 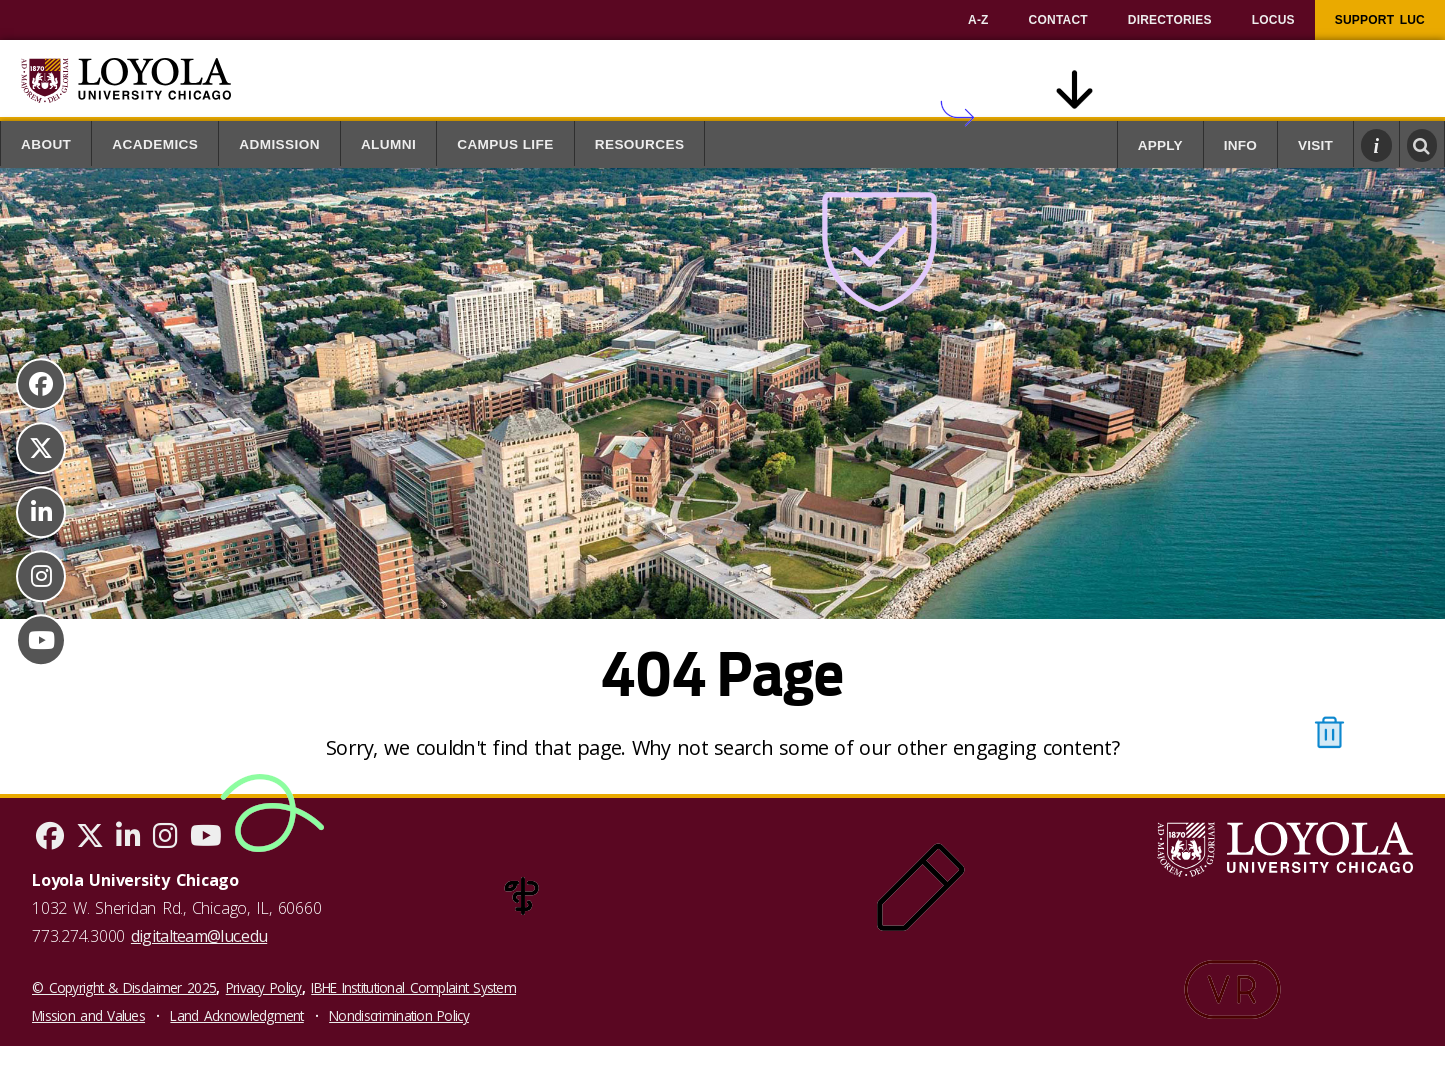 I want to click on delete selected item, so click(x=1329, y=733).